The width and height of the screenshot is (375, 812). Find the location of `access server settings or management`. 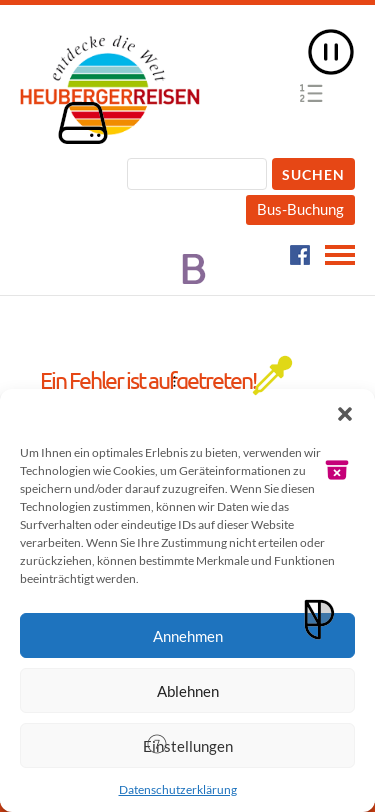

access server settings or management is located at coordinates (83, 123).